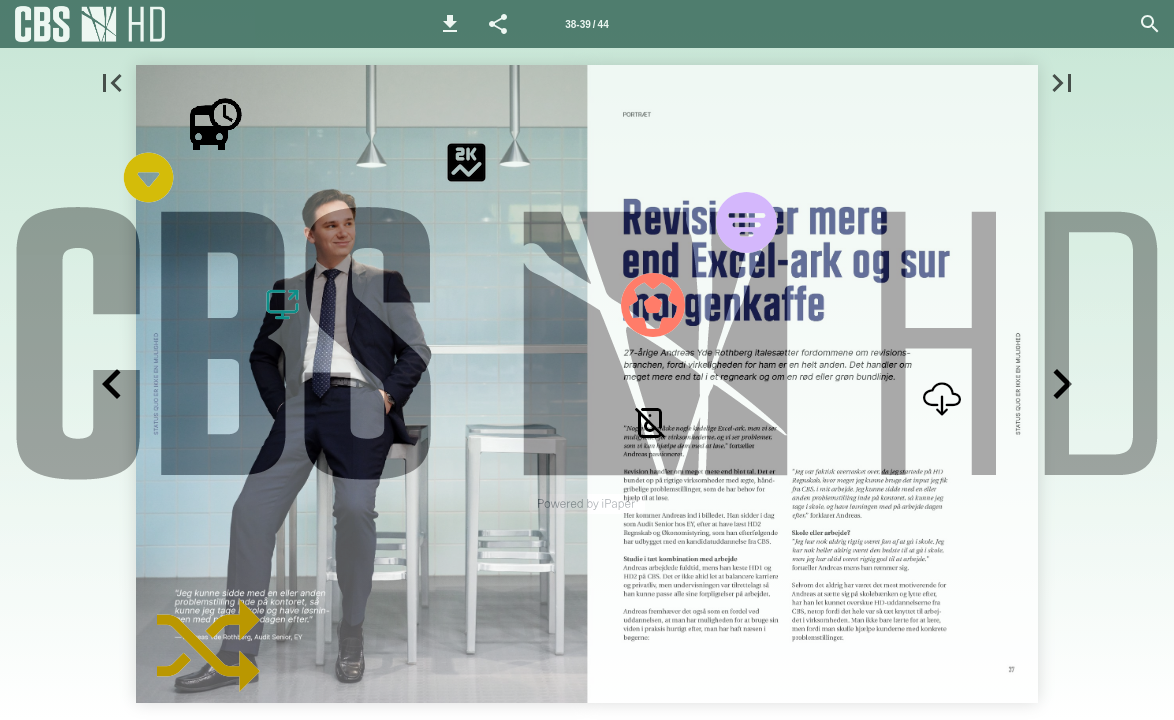  What do you see at coordinates (650, 423) in the screenshot?
I see `mute external speaker` at bounding box center [650, 423].